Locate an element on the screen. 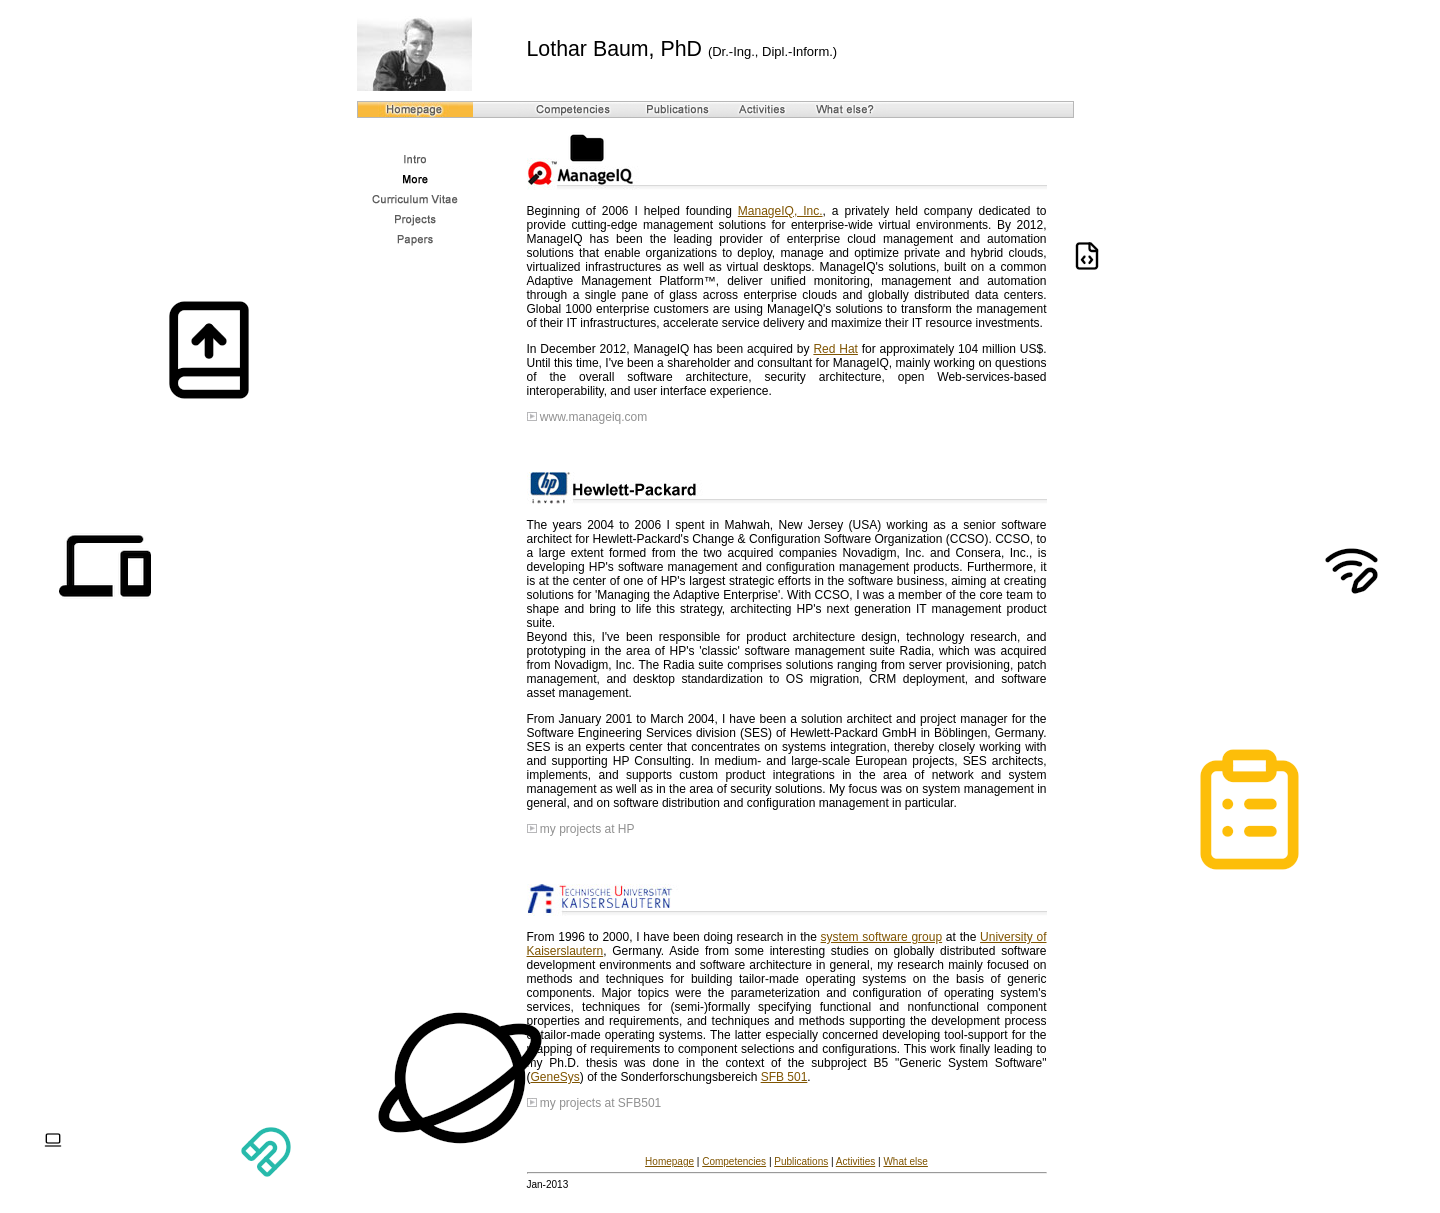 This screenshot has width=1440, height=1213. explore global or worldwide content is located at coordinates (460, 1078).